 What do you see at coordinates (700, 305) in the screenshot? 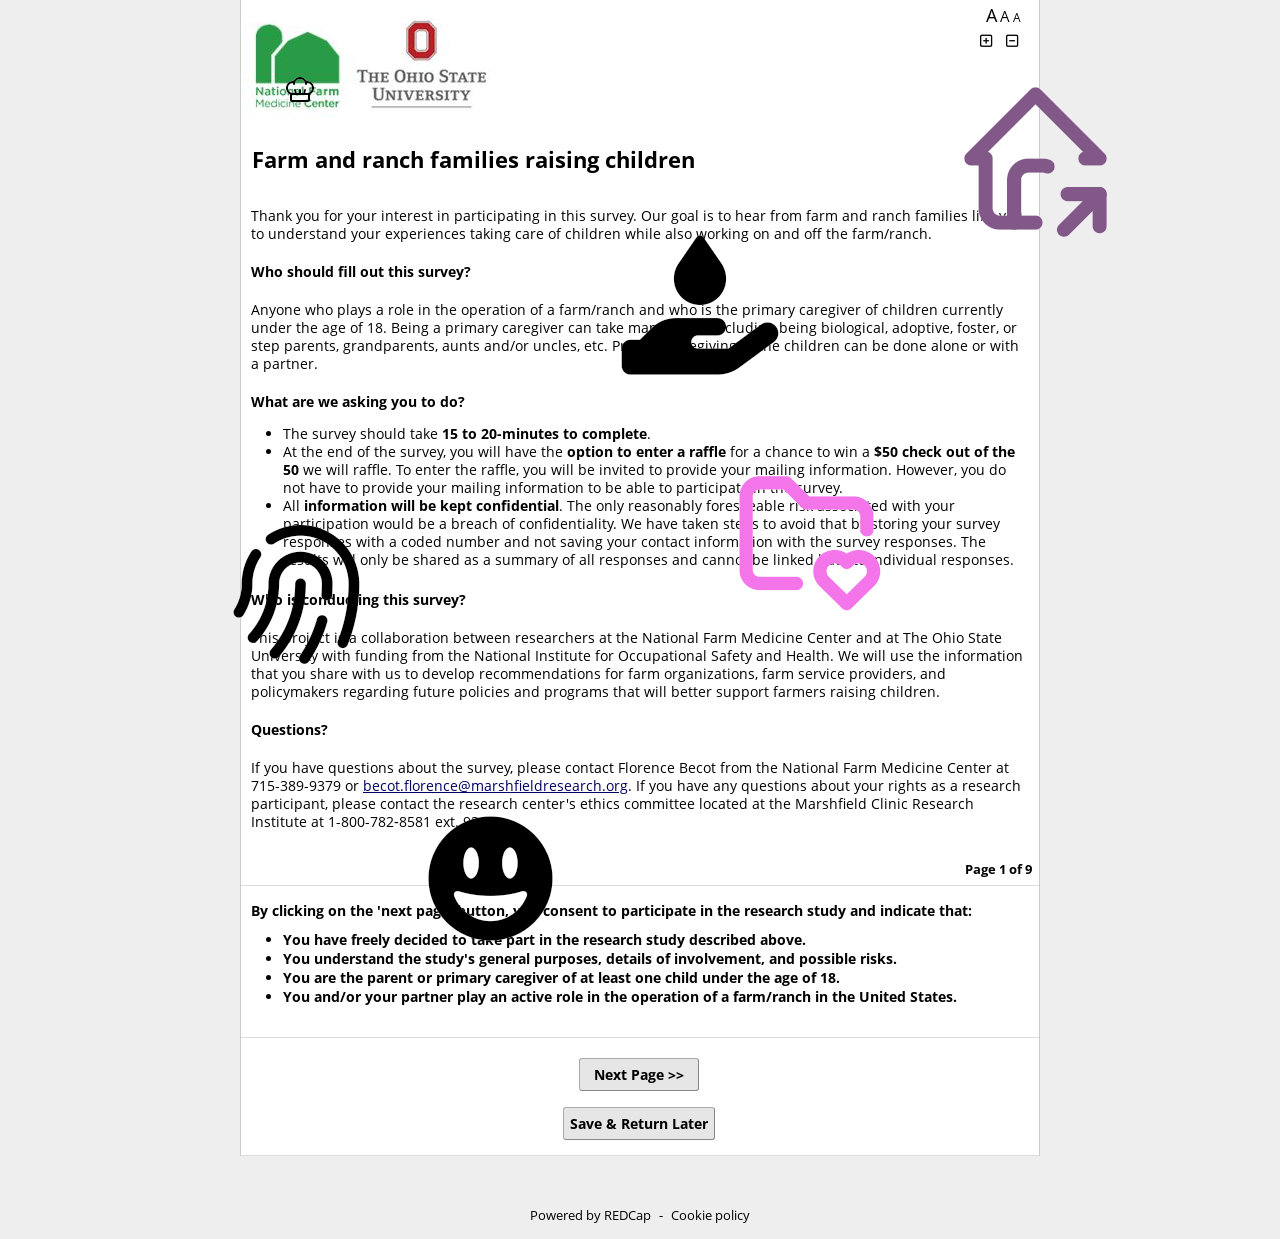
I see `access water conservation settings` at bounding box center [700, 305].